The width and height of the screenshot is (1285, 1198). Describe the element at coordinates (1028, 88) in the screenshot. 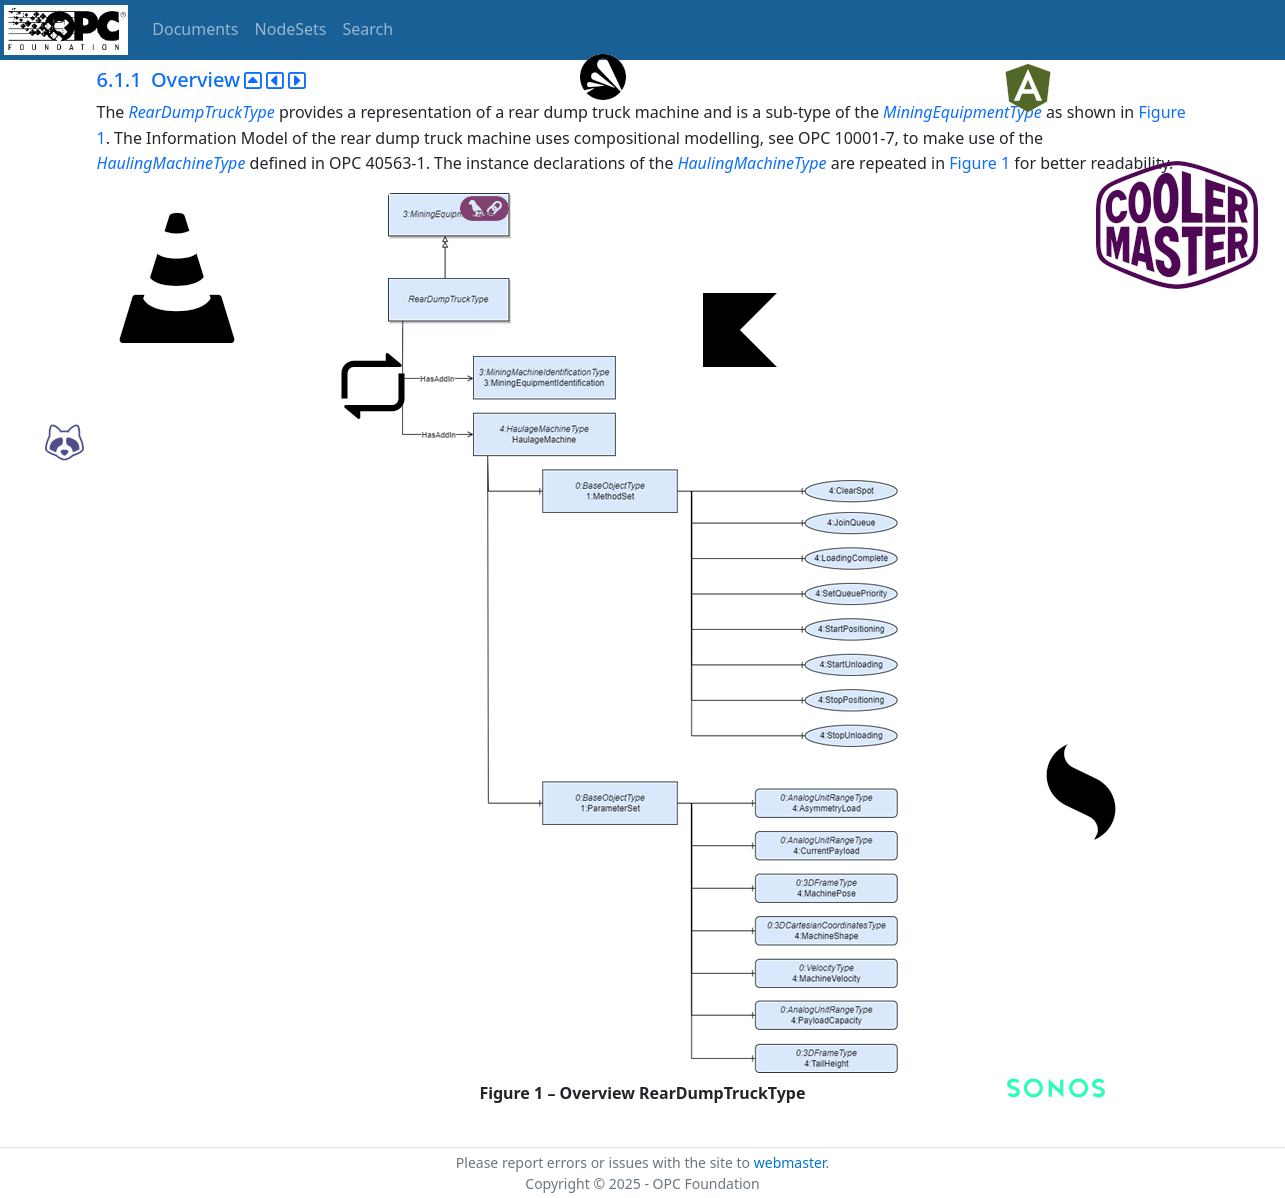

I see `AngularJS framework logo` at that location.